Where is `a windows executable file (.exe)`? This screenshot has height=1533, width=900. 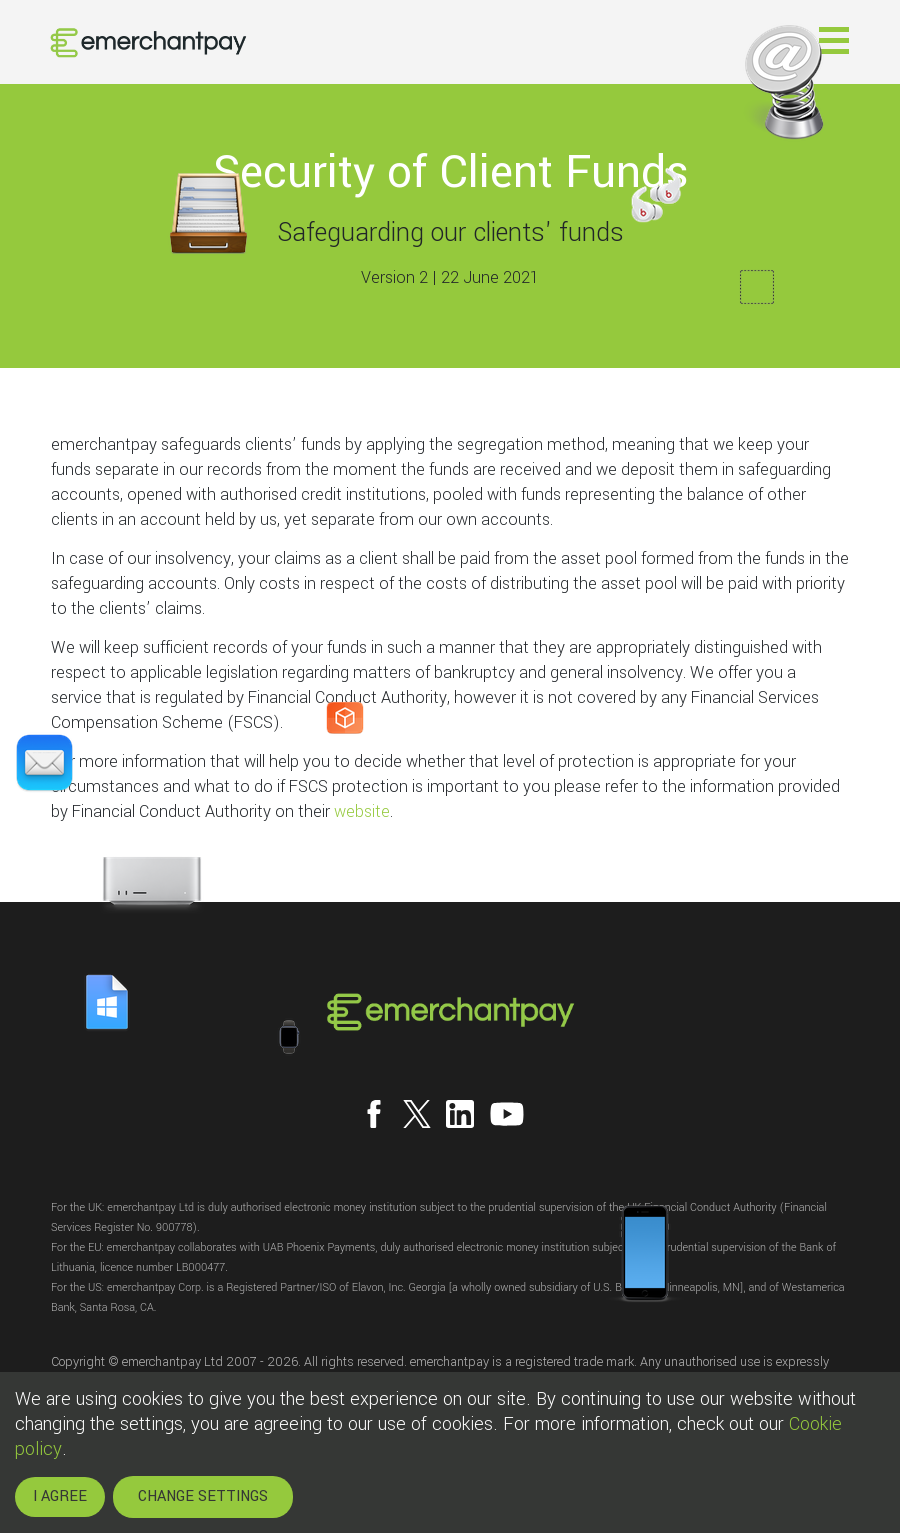
a windows executable file (.exe) is located at coordinates (107, 1003).